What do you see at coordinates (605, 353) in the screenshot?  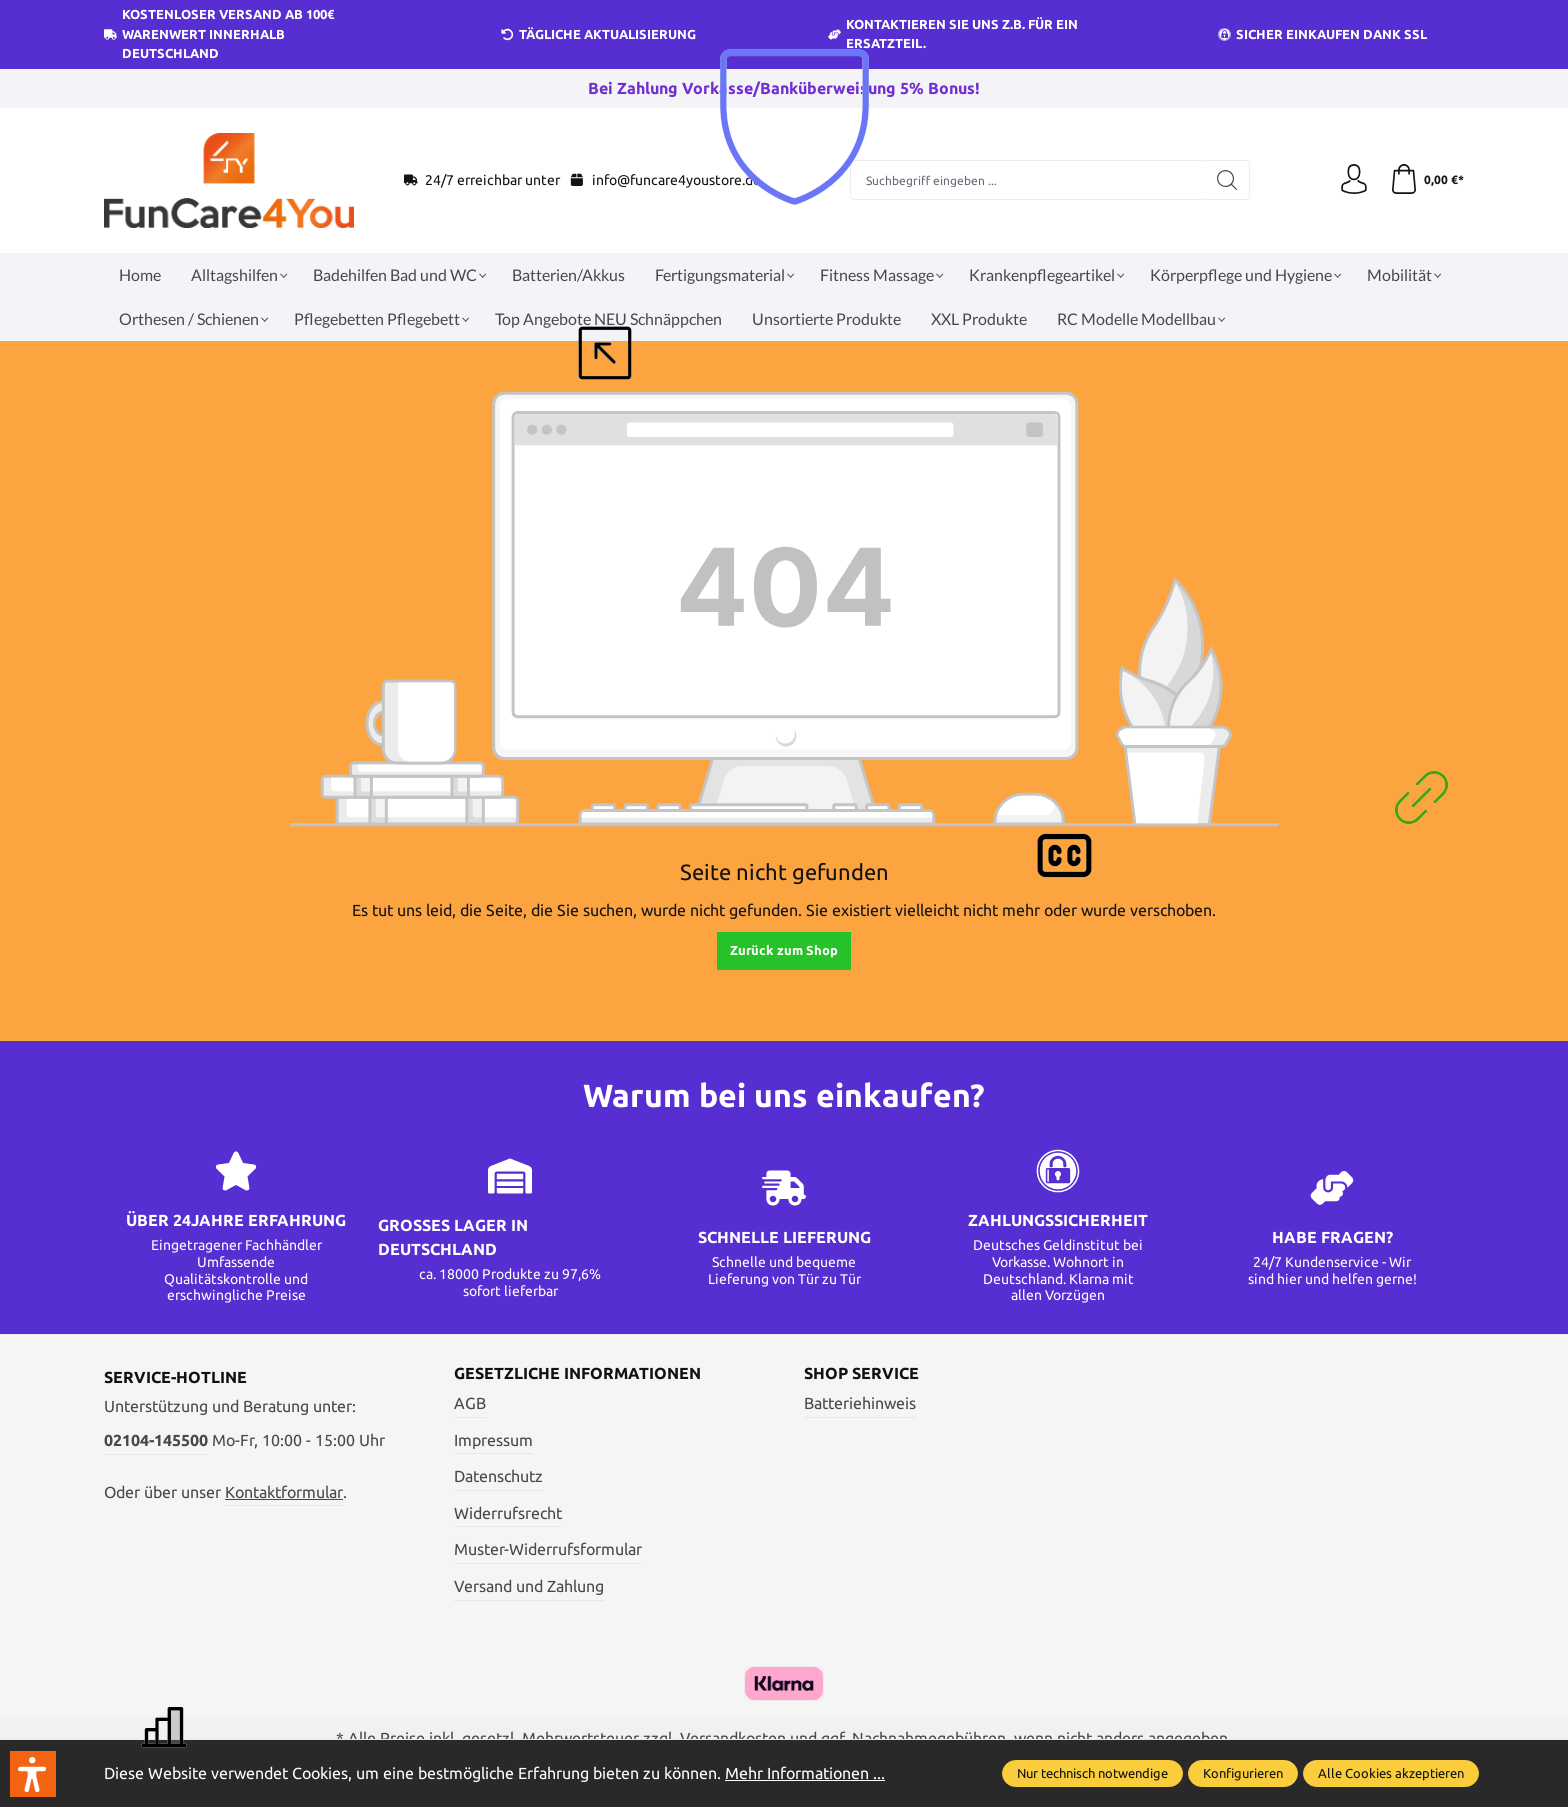 I see `navigate to the top-left or go back diagonally` at bounding box center [605, 353].